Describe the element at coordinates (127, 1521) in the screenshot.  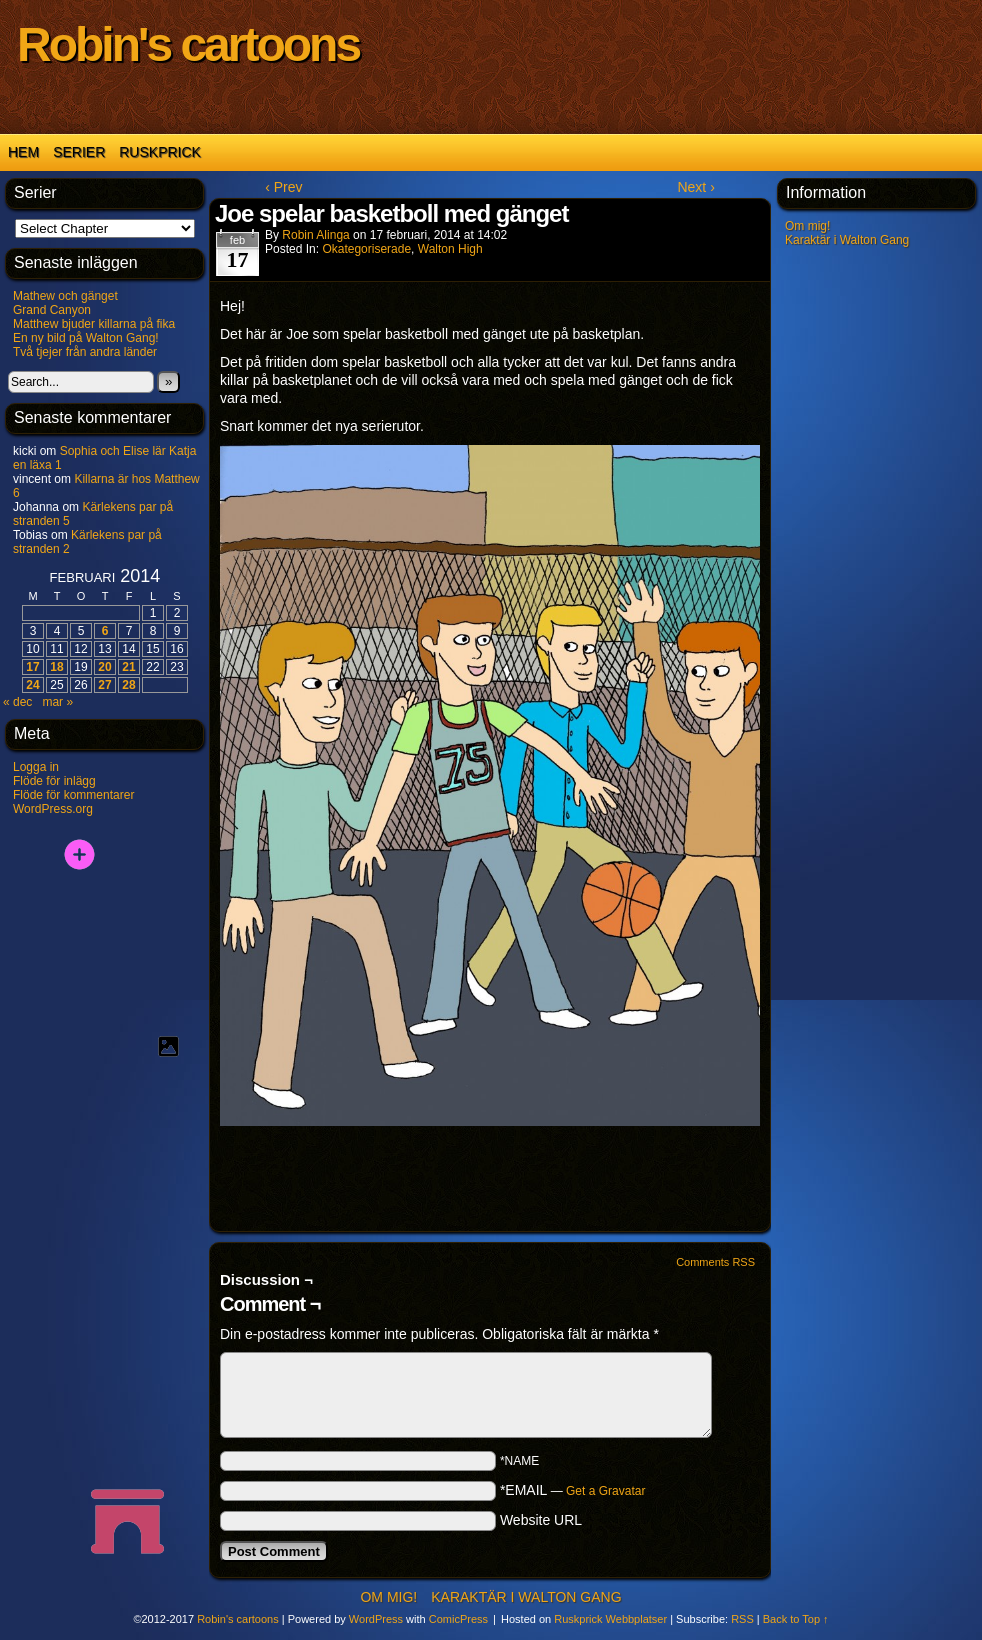
I see `view architectural landmarks or monuments` at that location.